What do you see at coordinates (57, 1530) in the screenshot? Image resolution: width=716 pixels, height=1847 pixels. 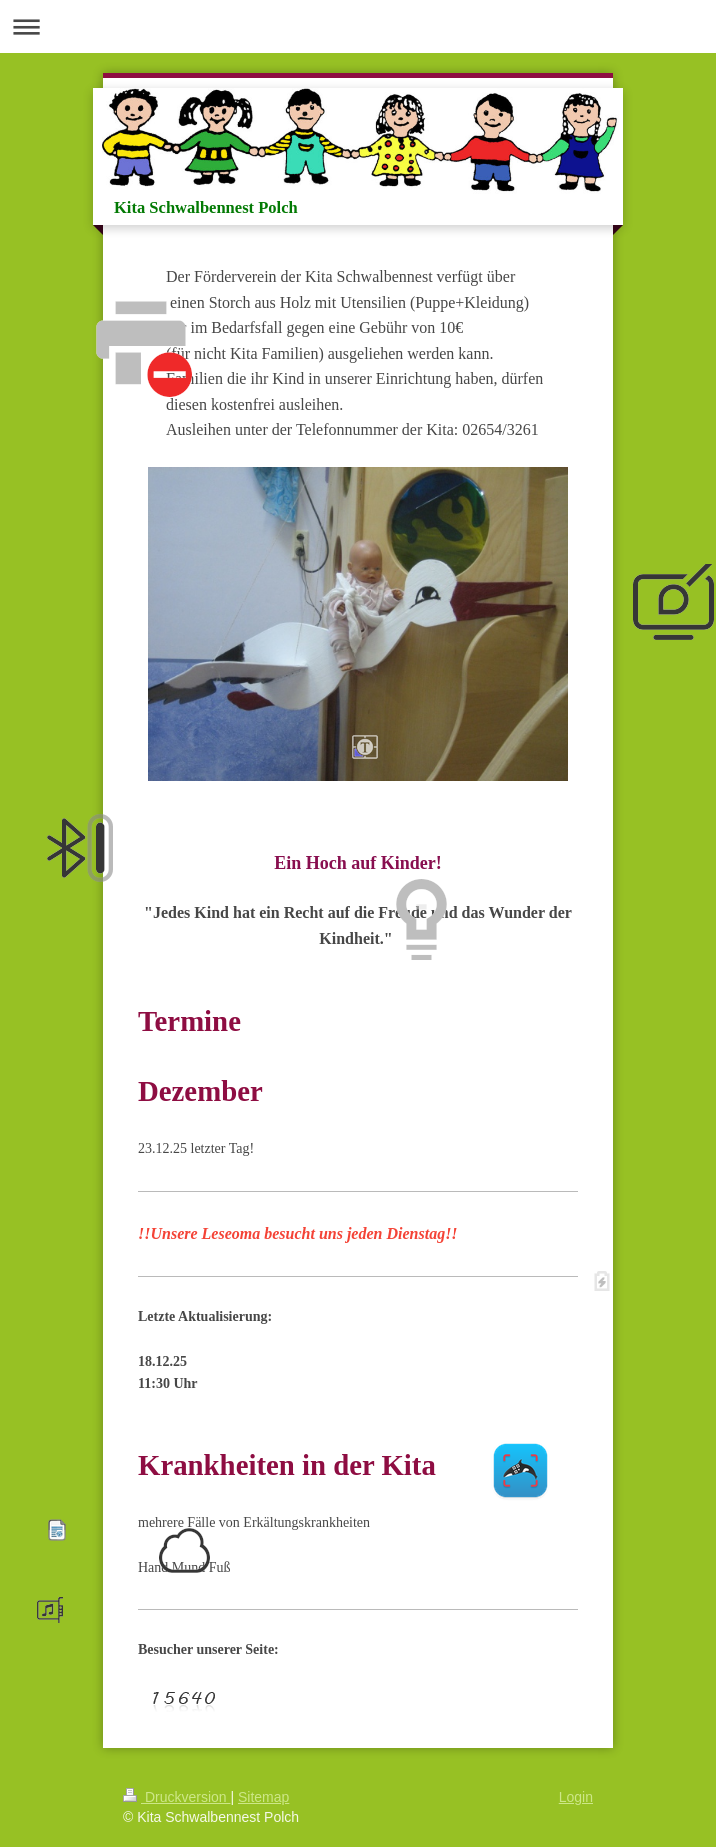 I see `a libreoffice web document file type` at bounding box center [57, 1530].